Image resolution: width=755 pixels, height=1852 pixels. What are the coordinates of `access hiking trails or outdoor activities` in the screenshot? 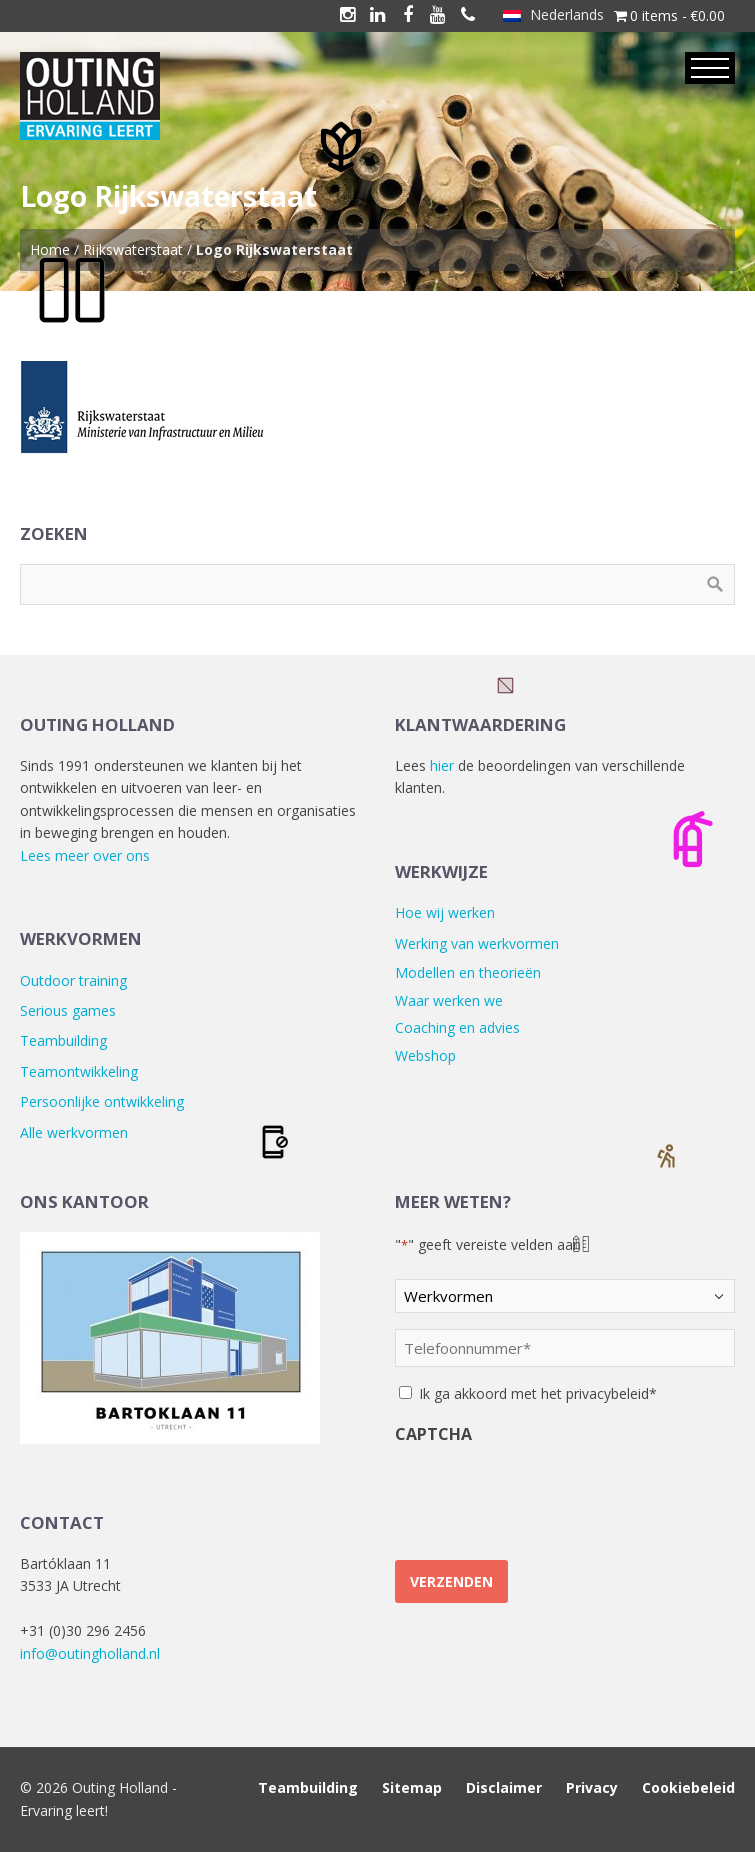 It's located at (667, 1156).